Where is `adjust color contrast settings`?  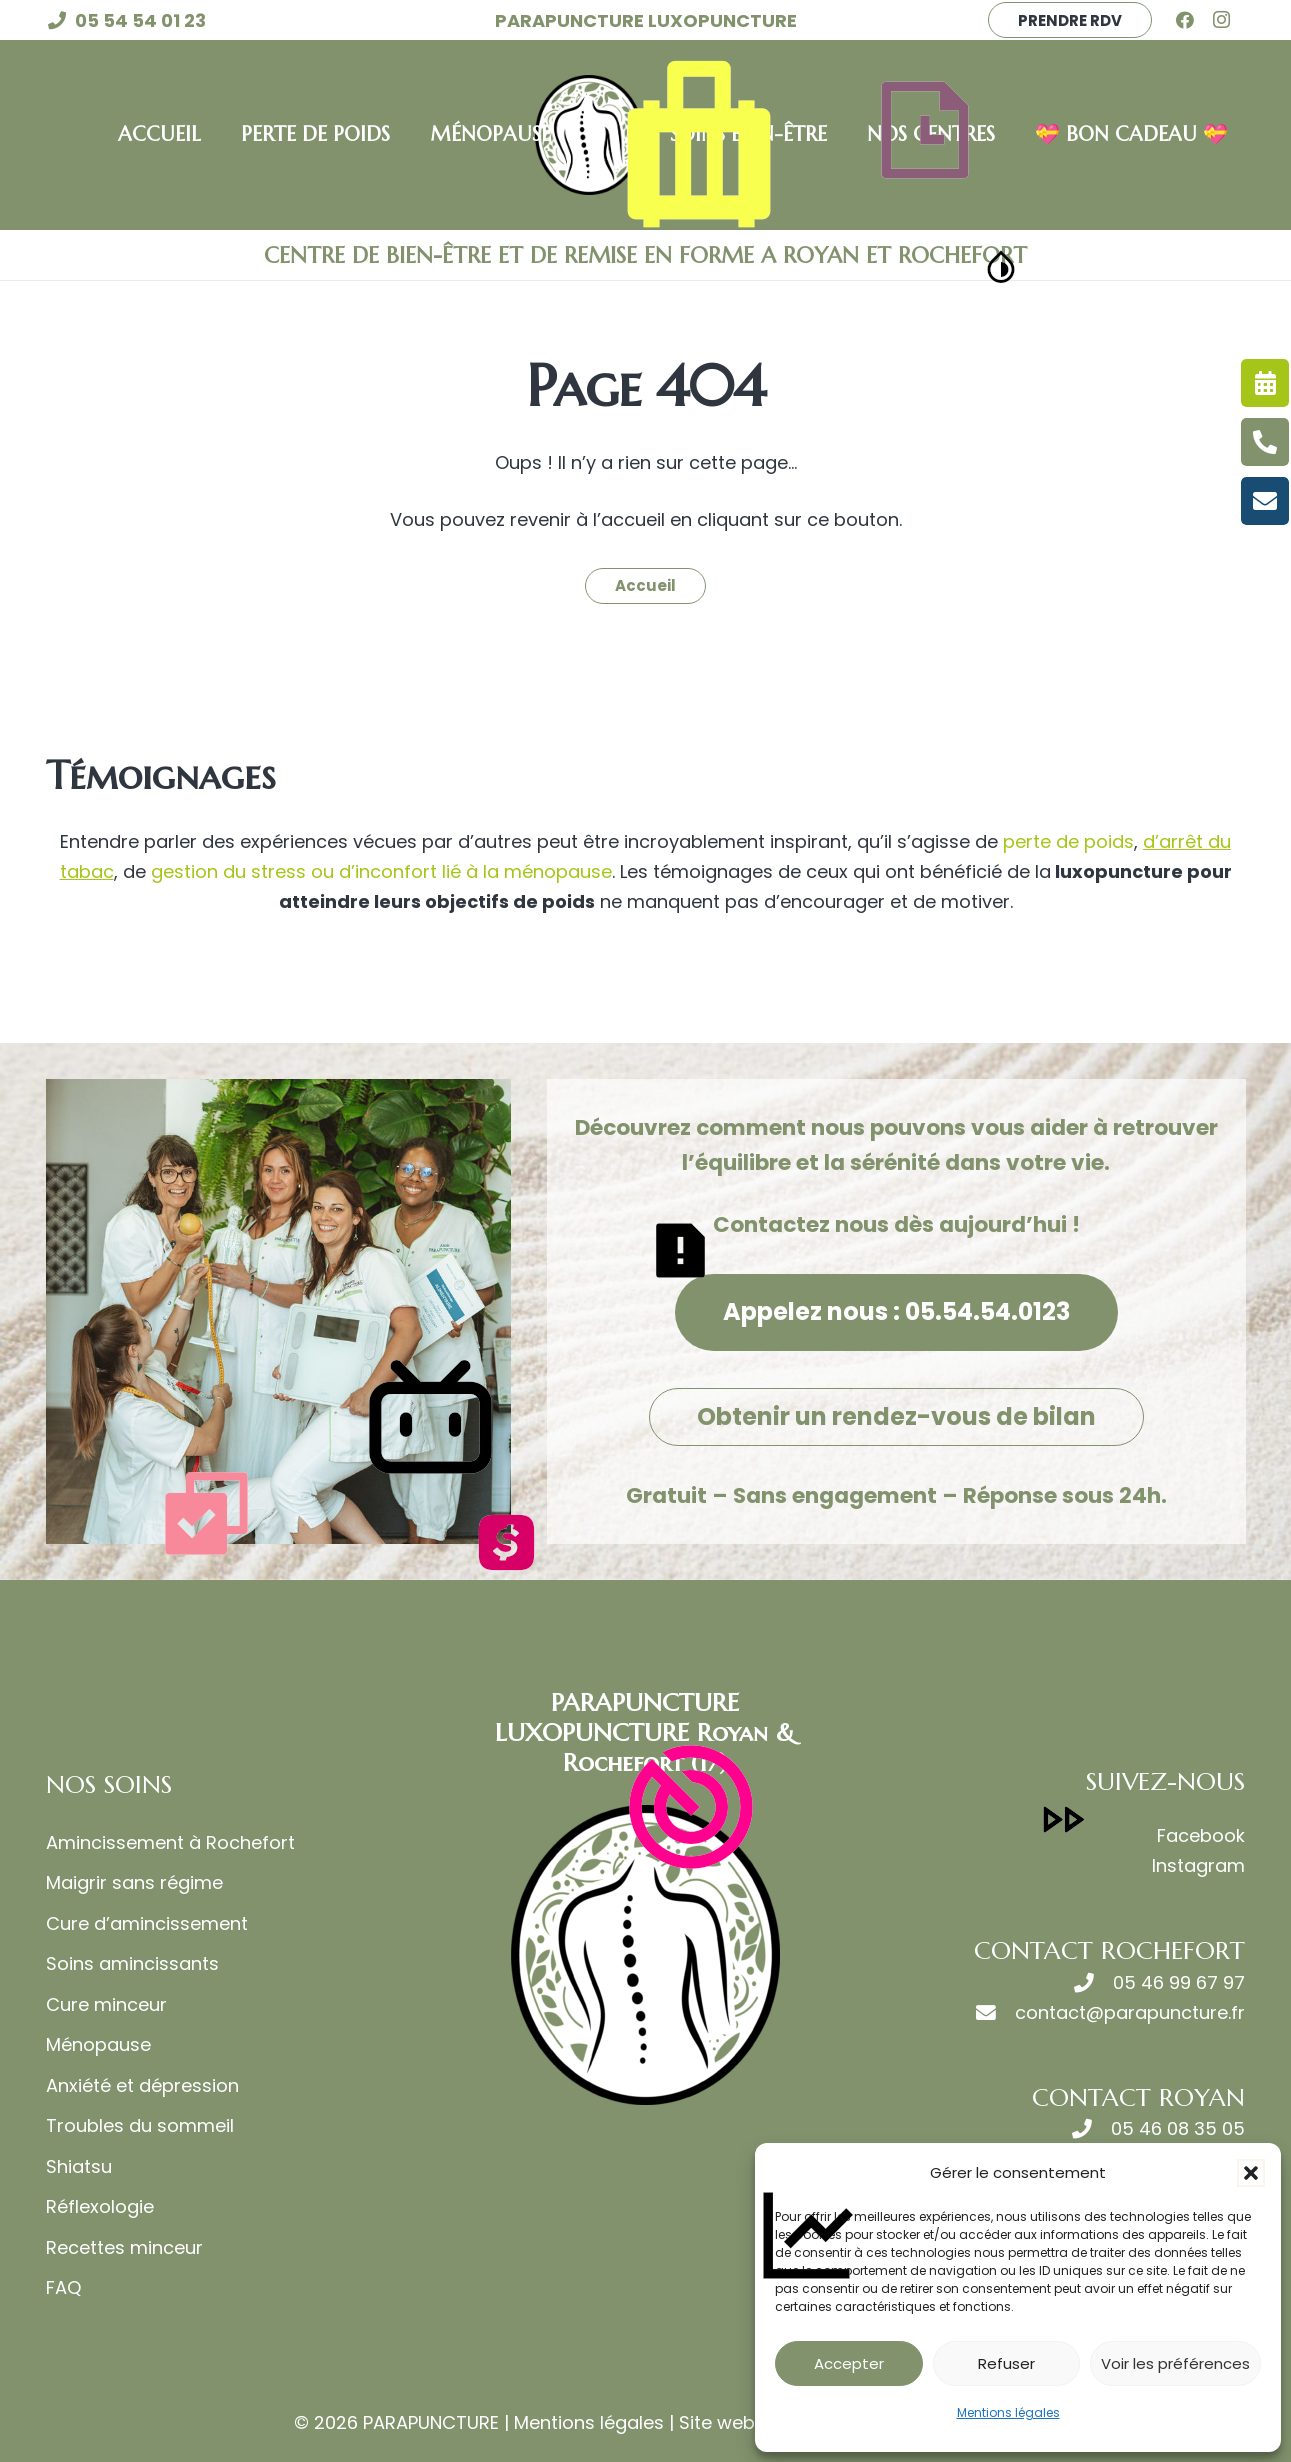
adjust color contrast settings is located at coordinates (1001, 268).